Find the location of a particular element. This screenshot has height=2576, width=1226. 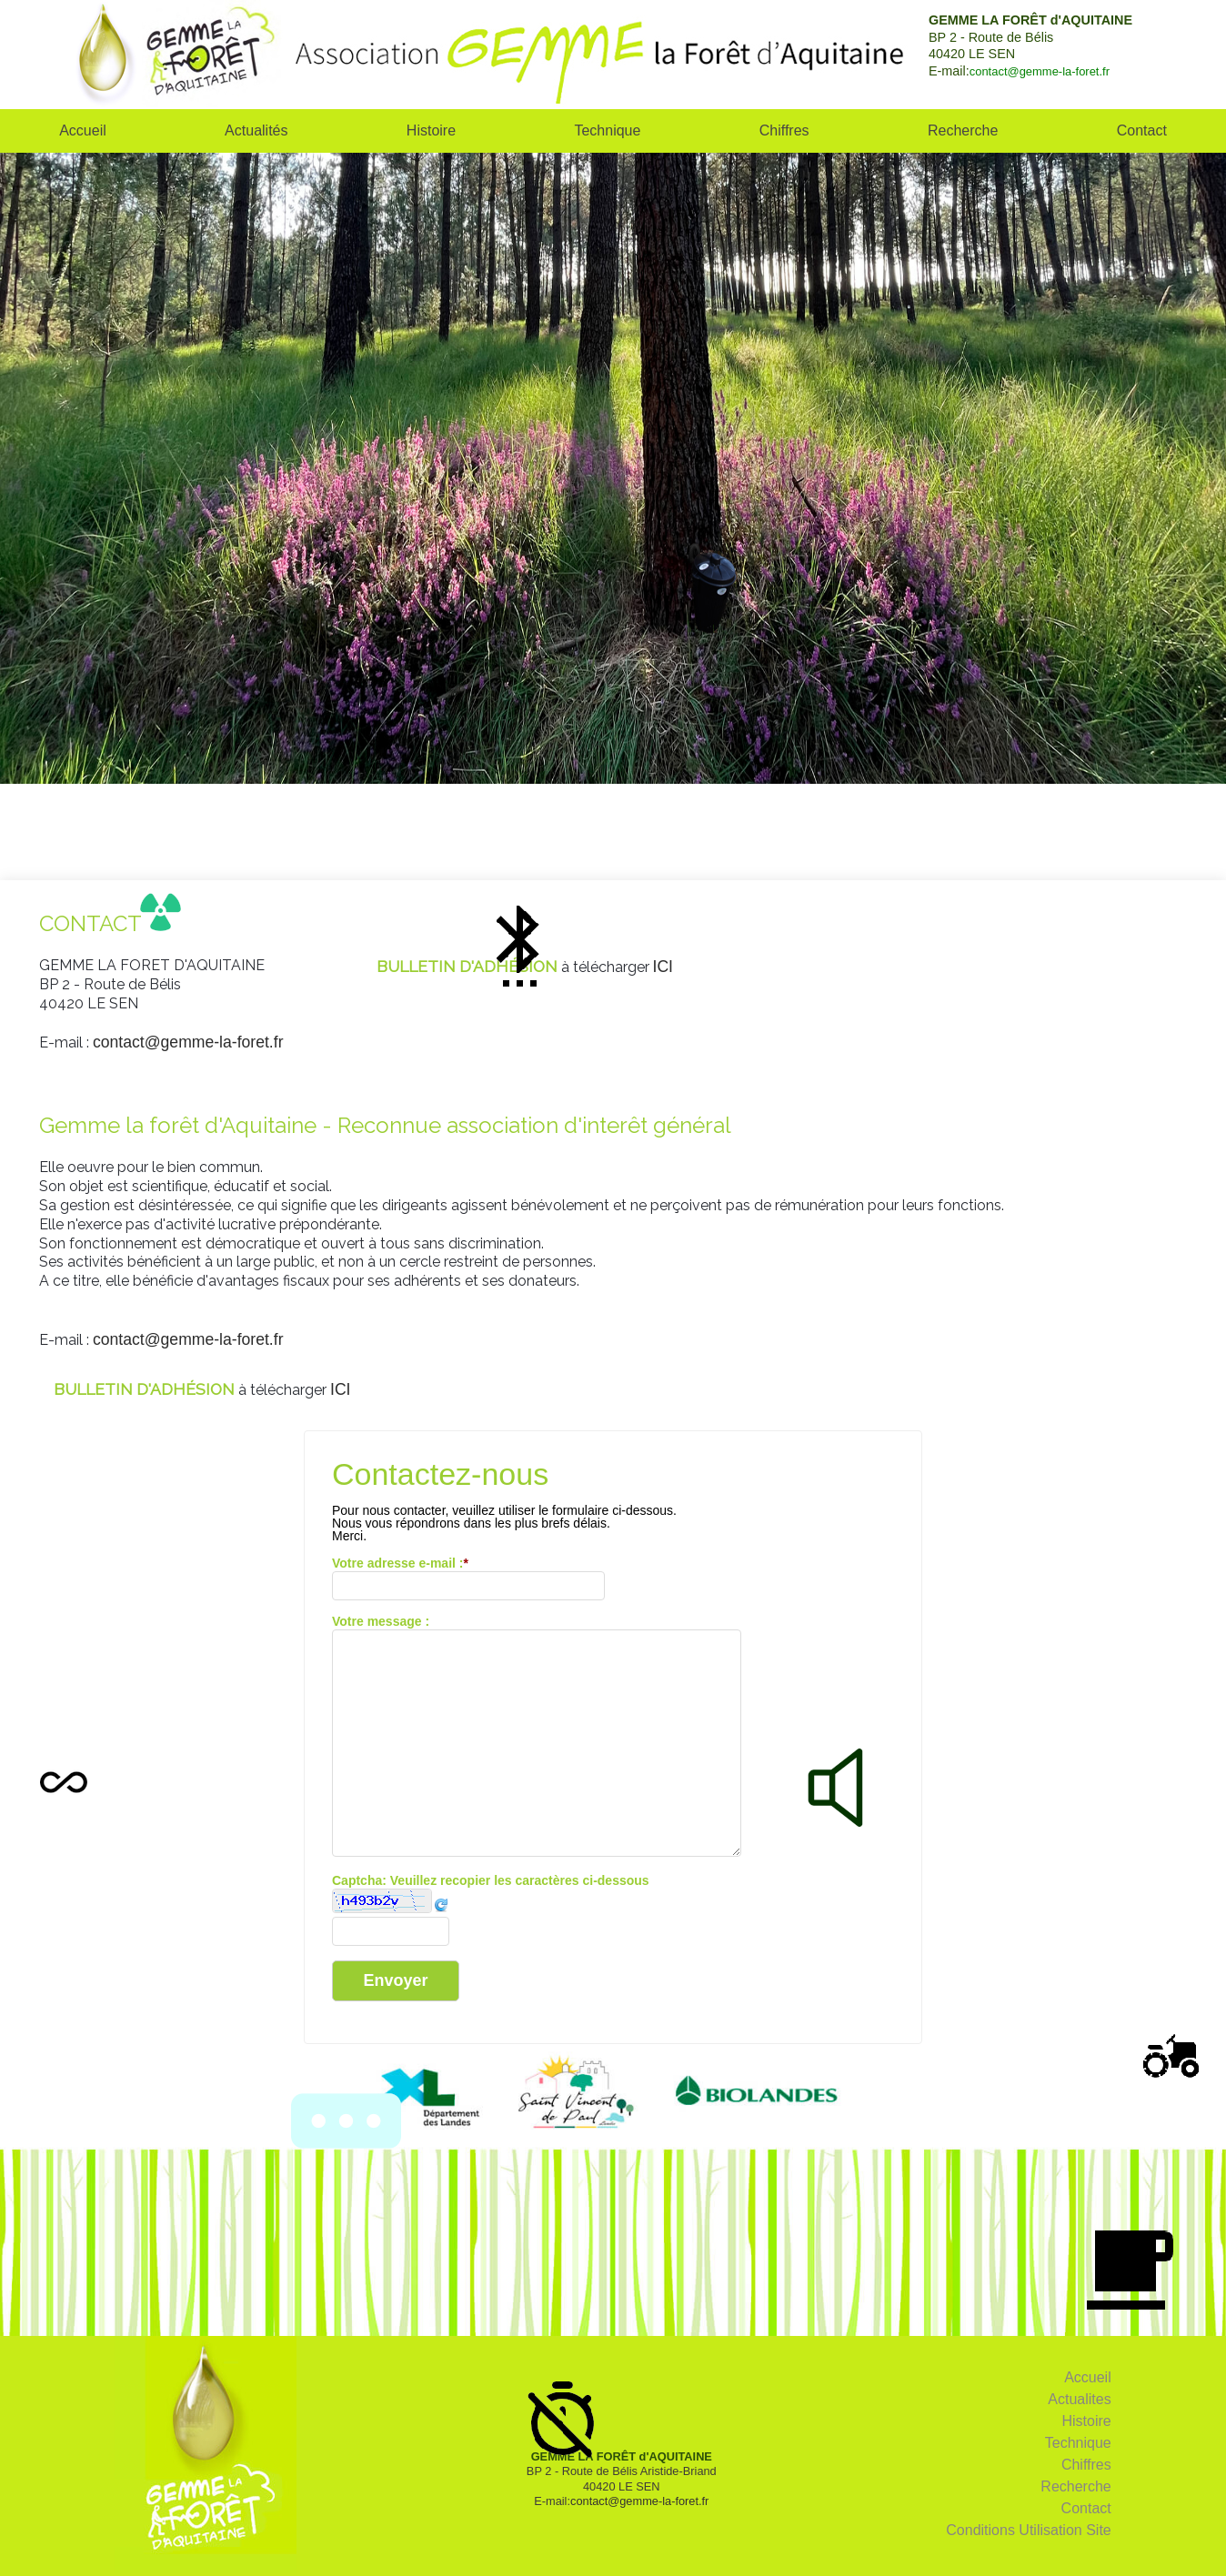

find nearby coffee shops or cafes is located at coordinates (1130, 2270).